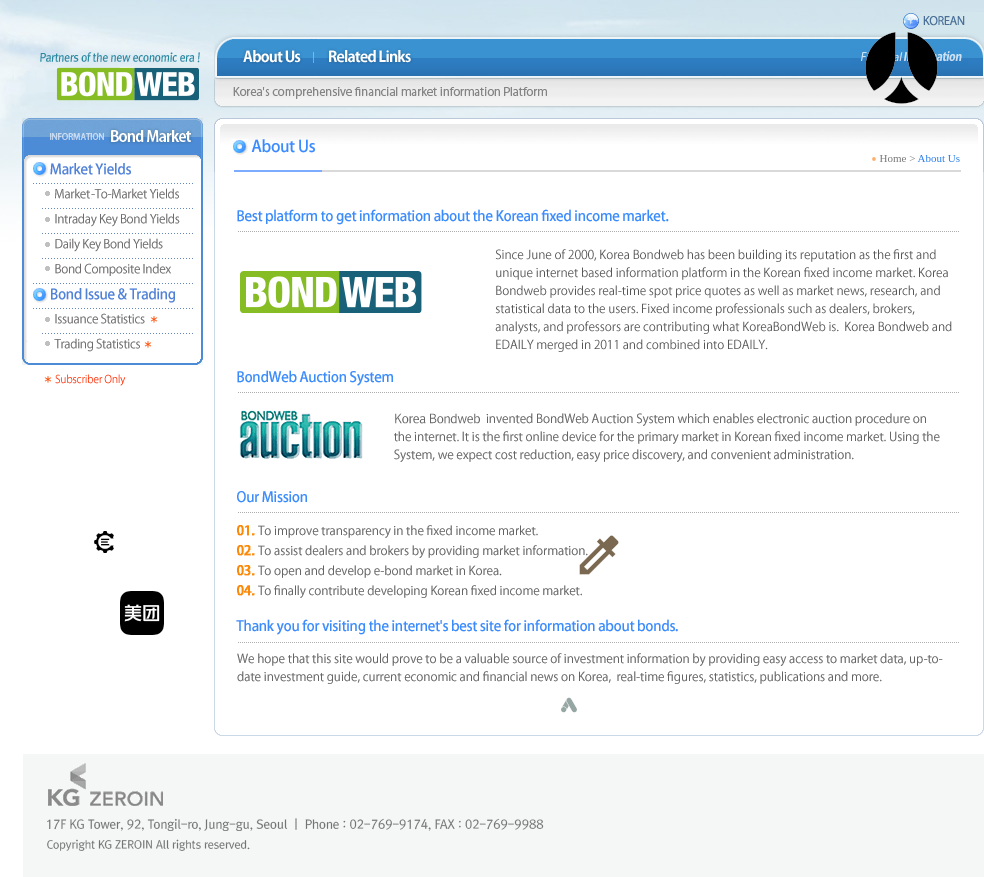 The image size is (984, 877). I want to click on renren social network logo, so click(901, 67).